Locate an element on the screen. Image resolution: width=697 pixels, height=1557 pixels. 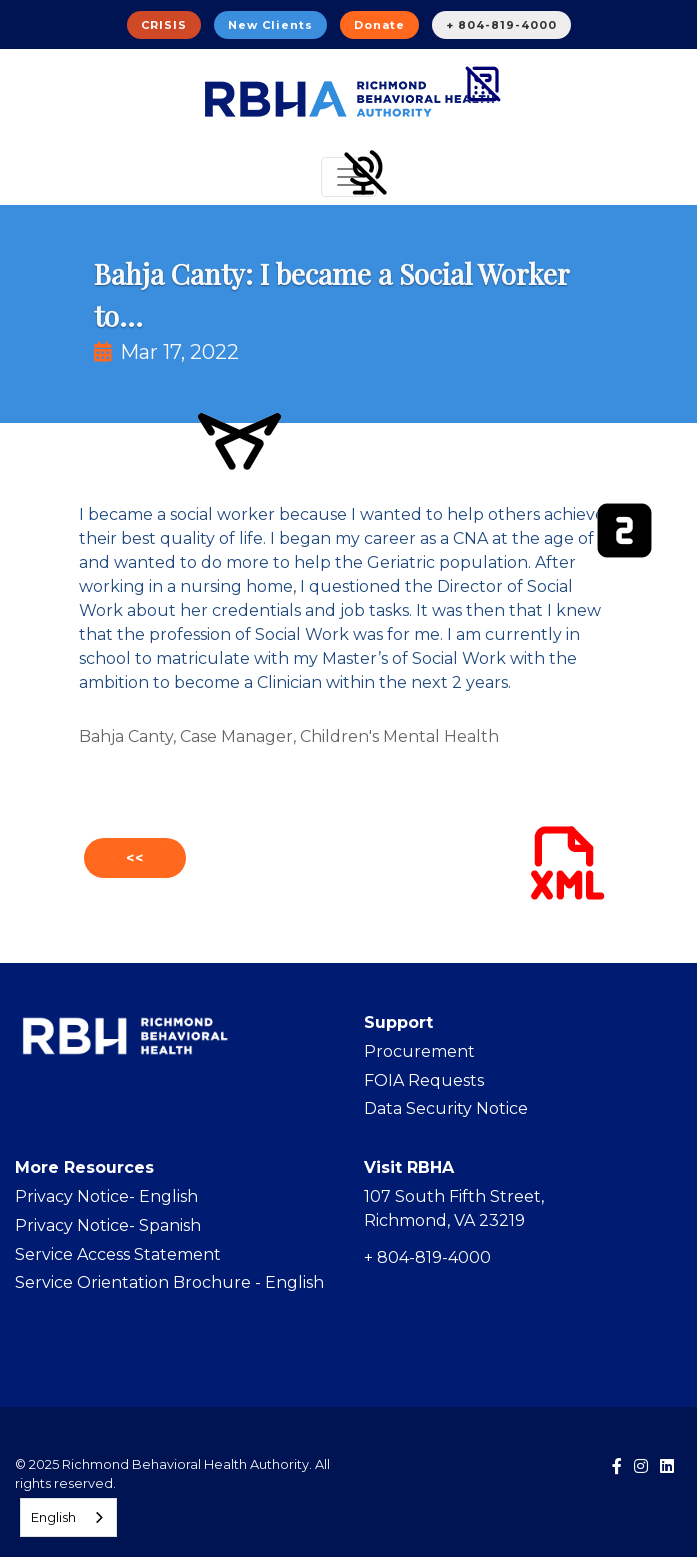
select option 2 in a numbered list is located at coordinates (624, 530).